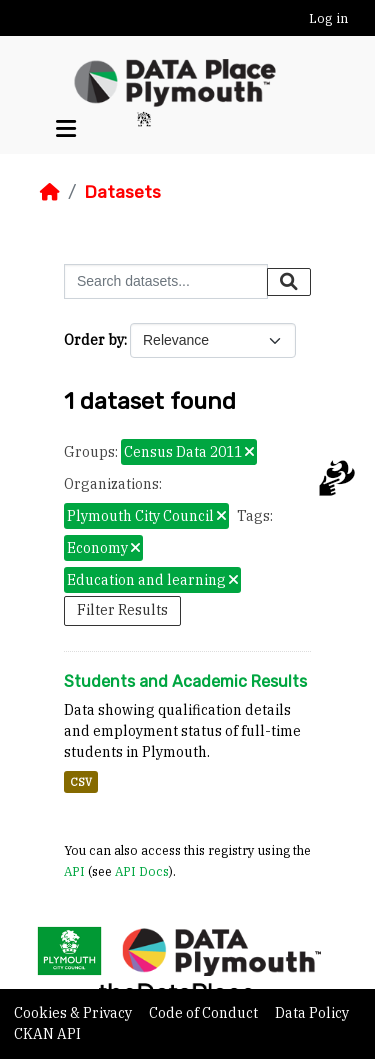 This screenshot has height=1059, width=375. What do you see at coordinates (337, 478) in the screenshot?
I see `indicates a "hot" or trending item` at bounding box center [337, 478].